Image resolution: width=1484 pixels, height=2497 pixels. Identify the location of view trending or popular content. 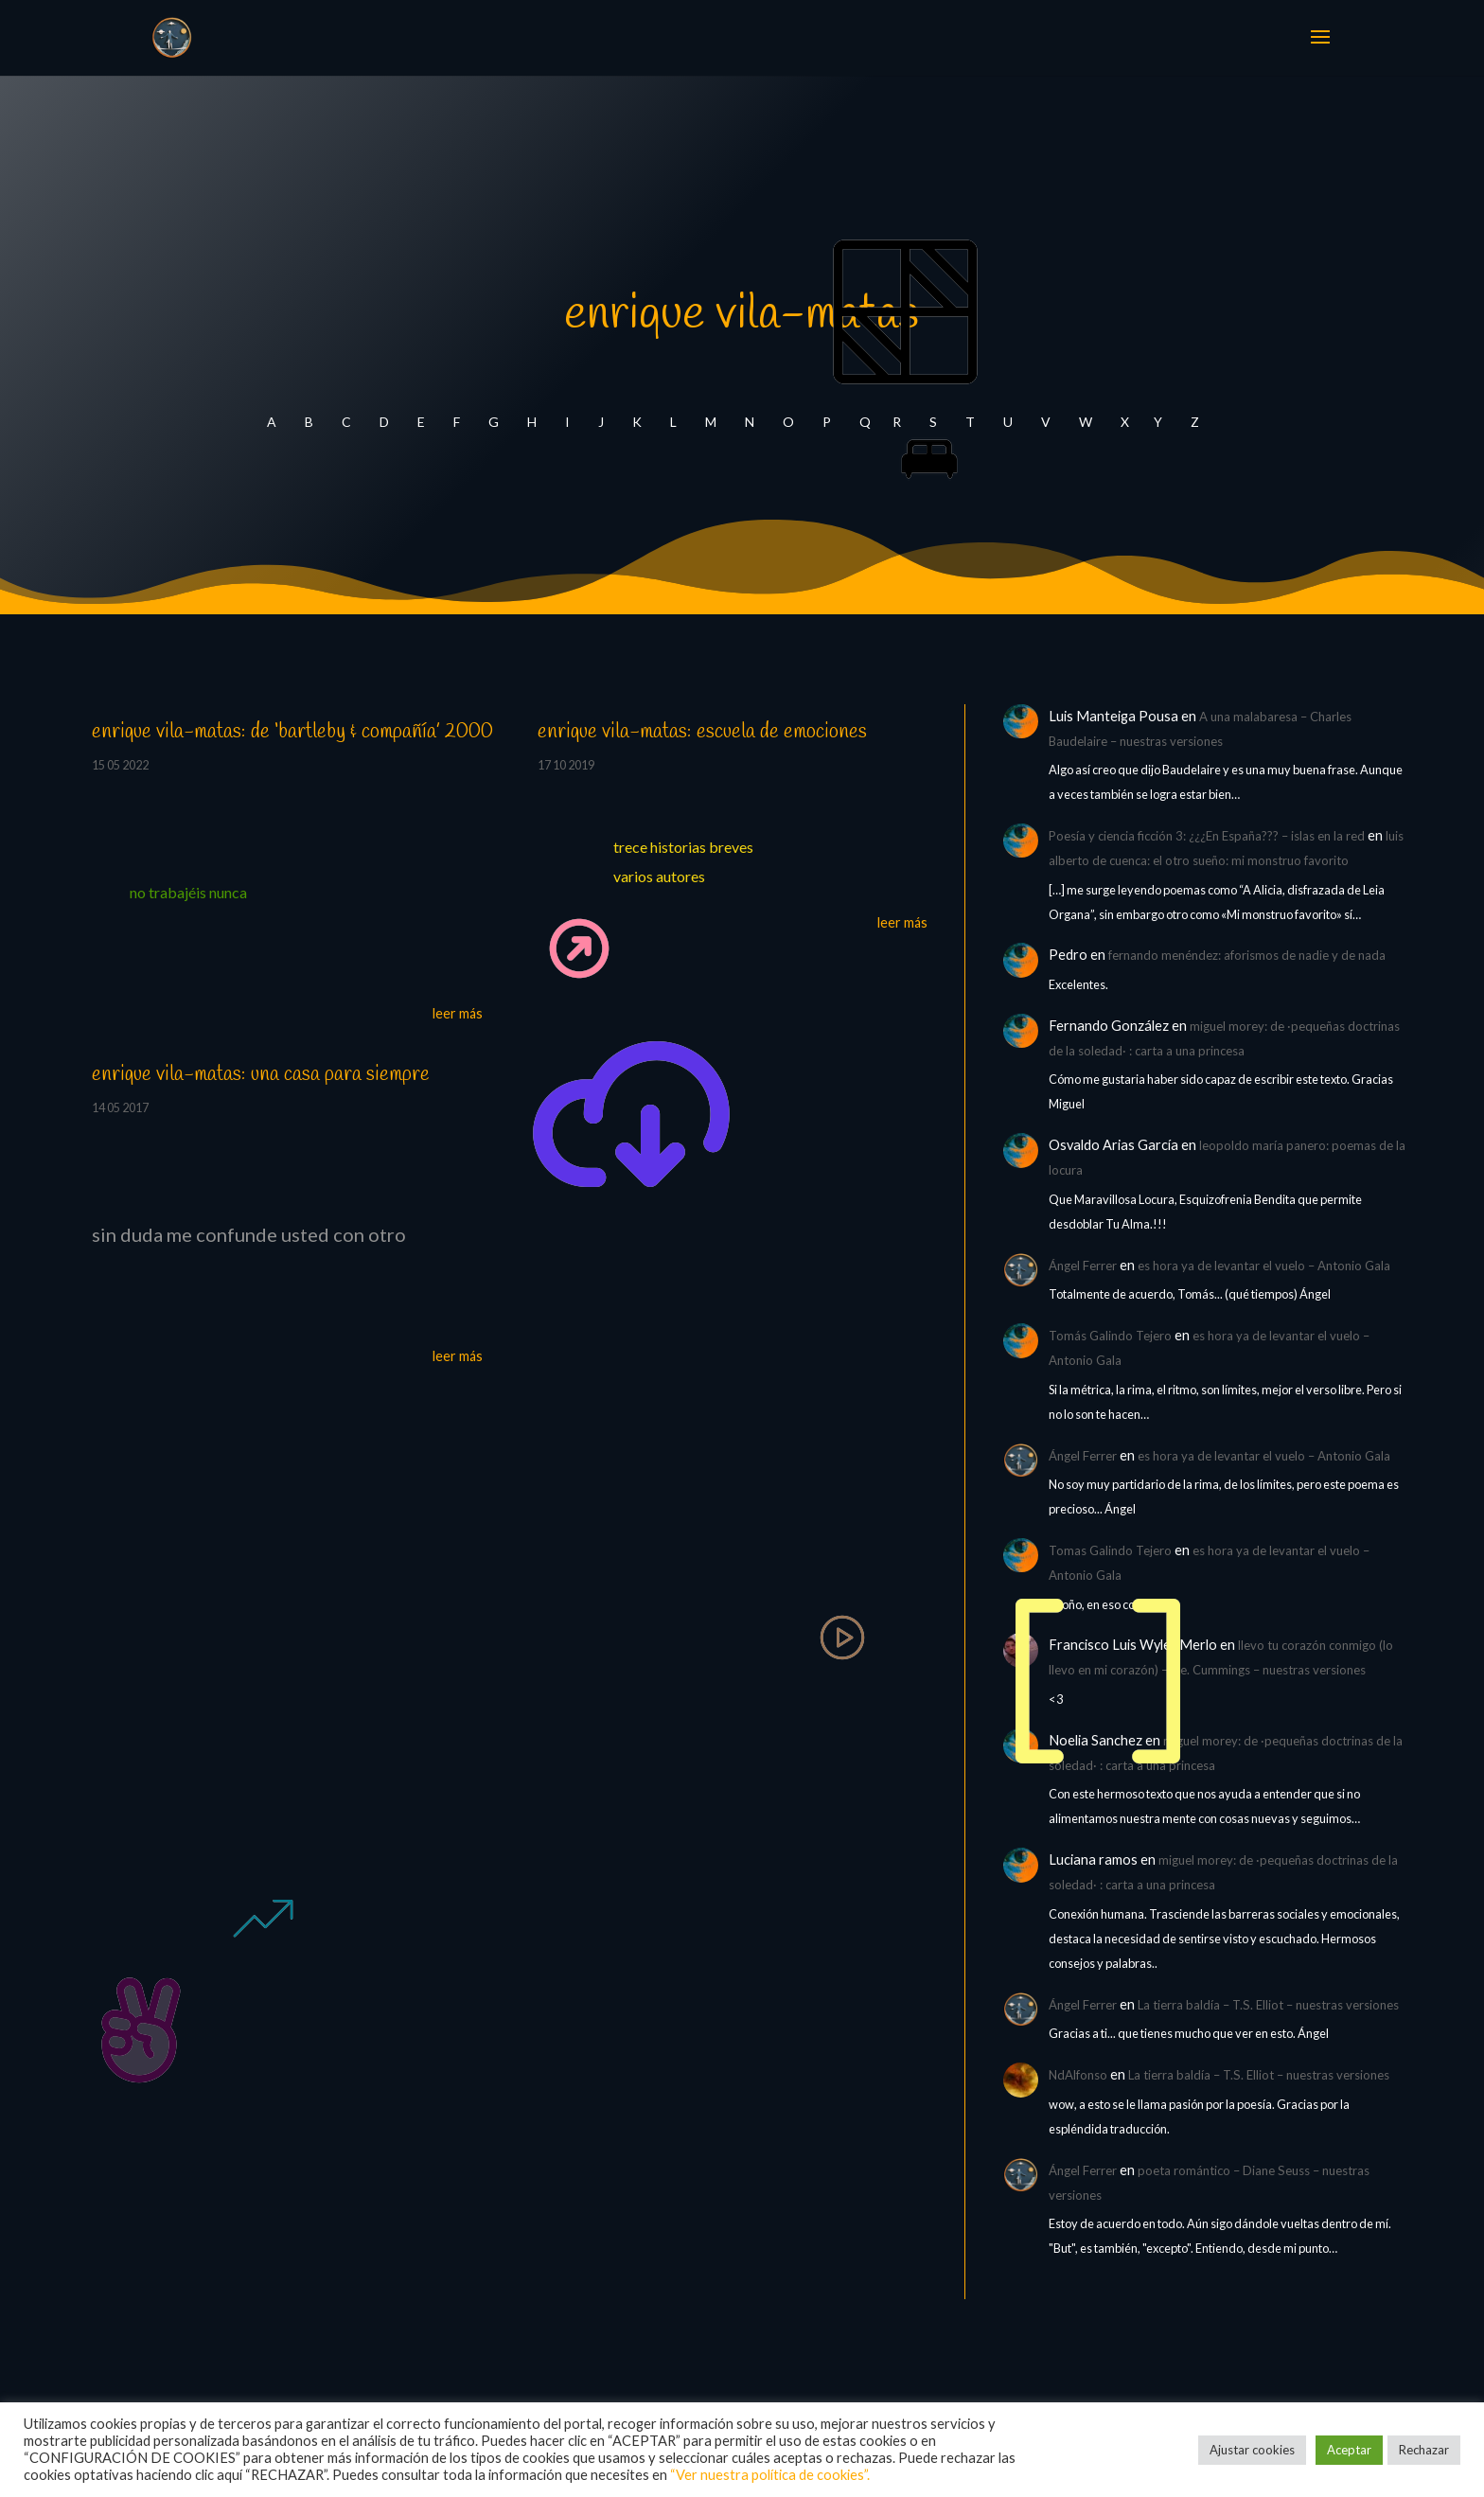
(263, 1921).